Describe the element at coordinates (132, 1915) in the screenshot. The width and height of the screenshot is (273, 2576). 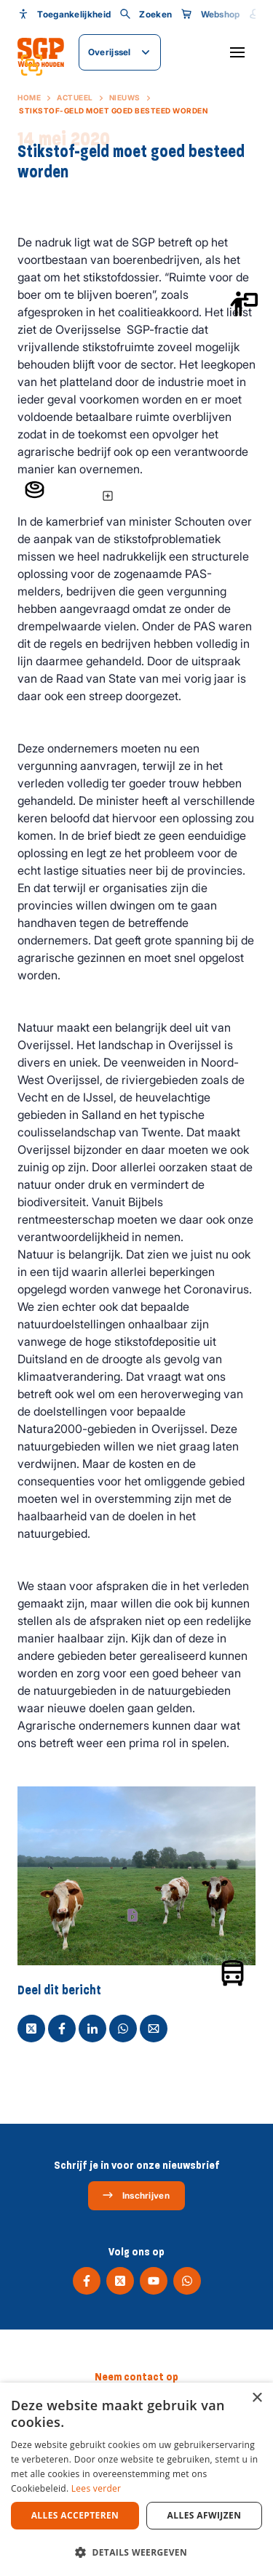
I see `open a PowerPoint presentation file` at that location.